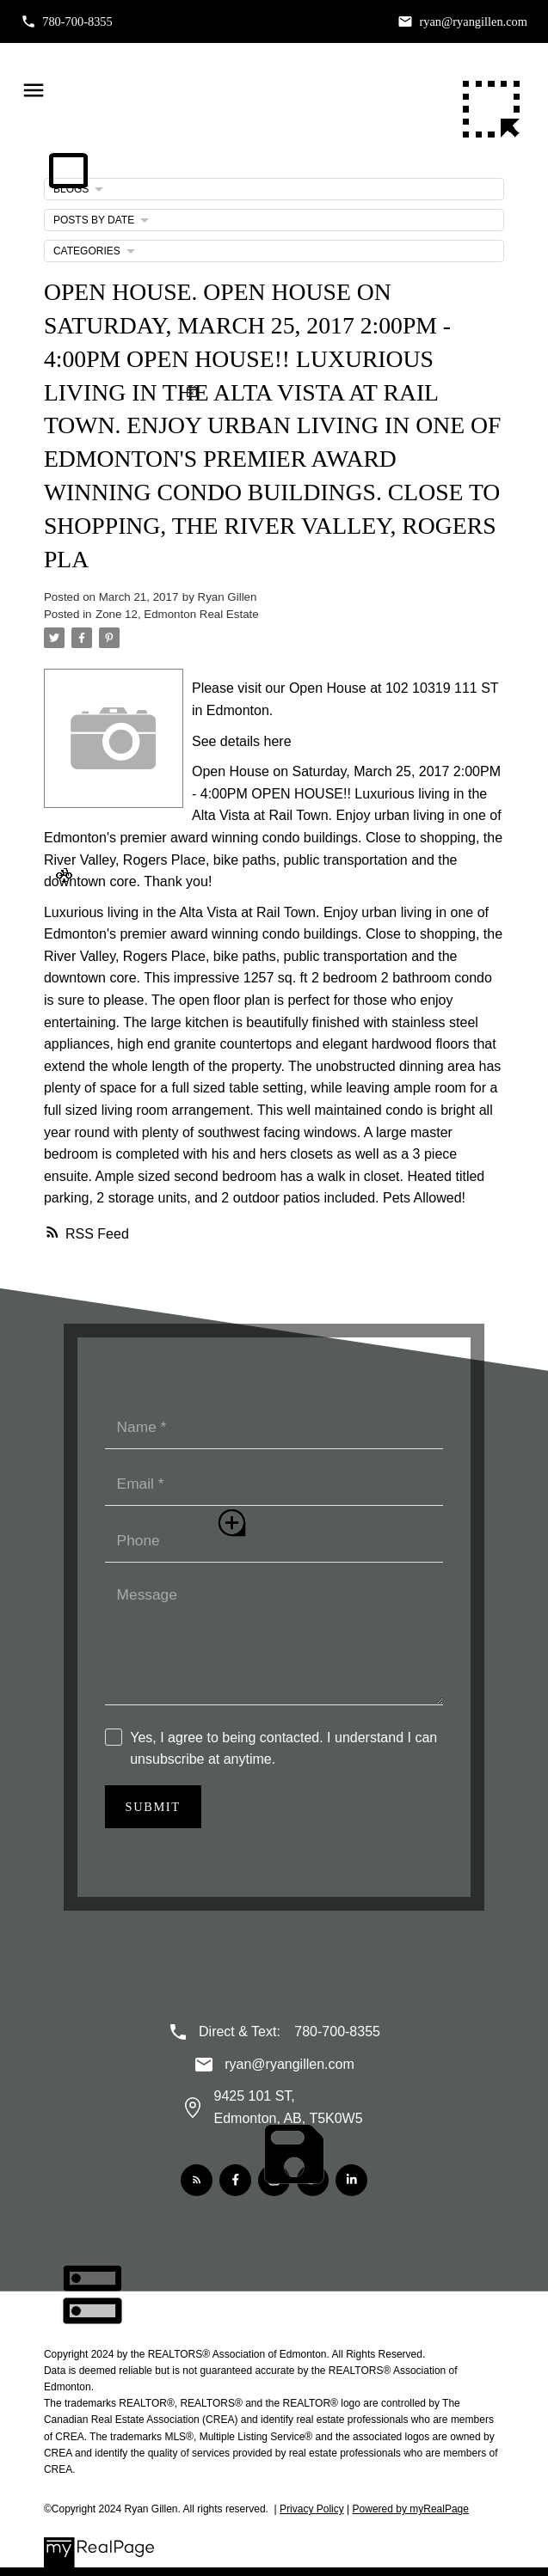  Describe the element at coordinates (92, 2294) in the screenshot. I see `access server or DNS settings` at that location.